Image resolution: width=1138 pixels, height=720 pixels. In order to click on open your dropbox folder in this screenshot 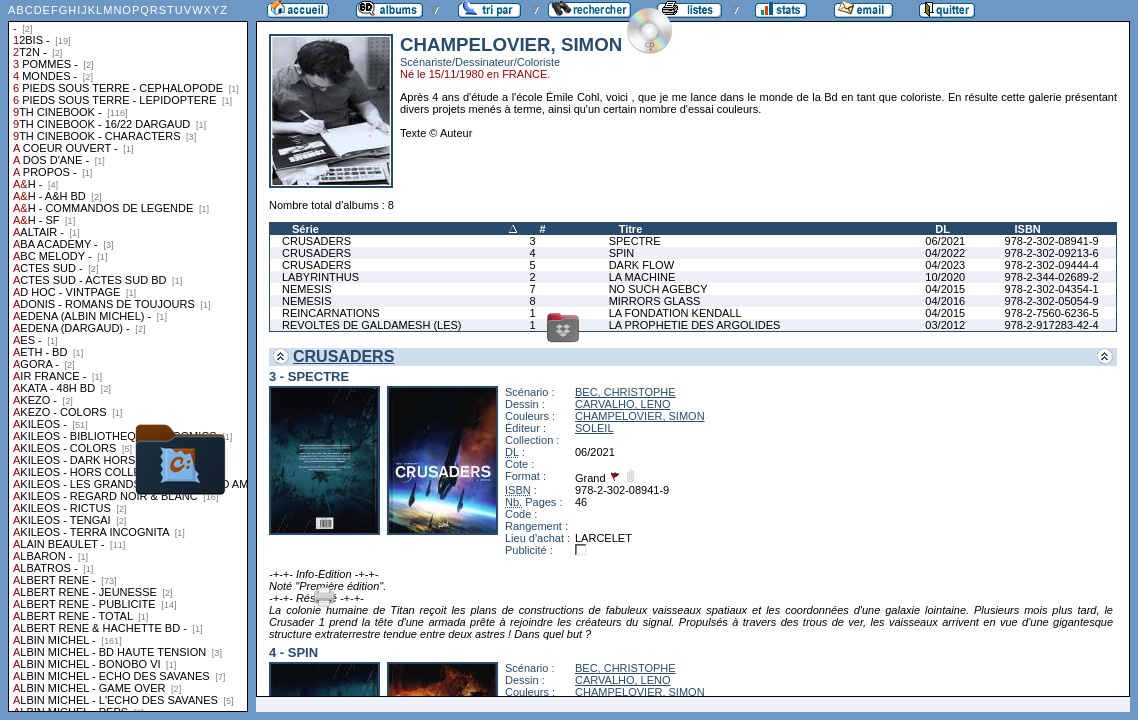, I will do `click(563, 327)`.